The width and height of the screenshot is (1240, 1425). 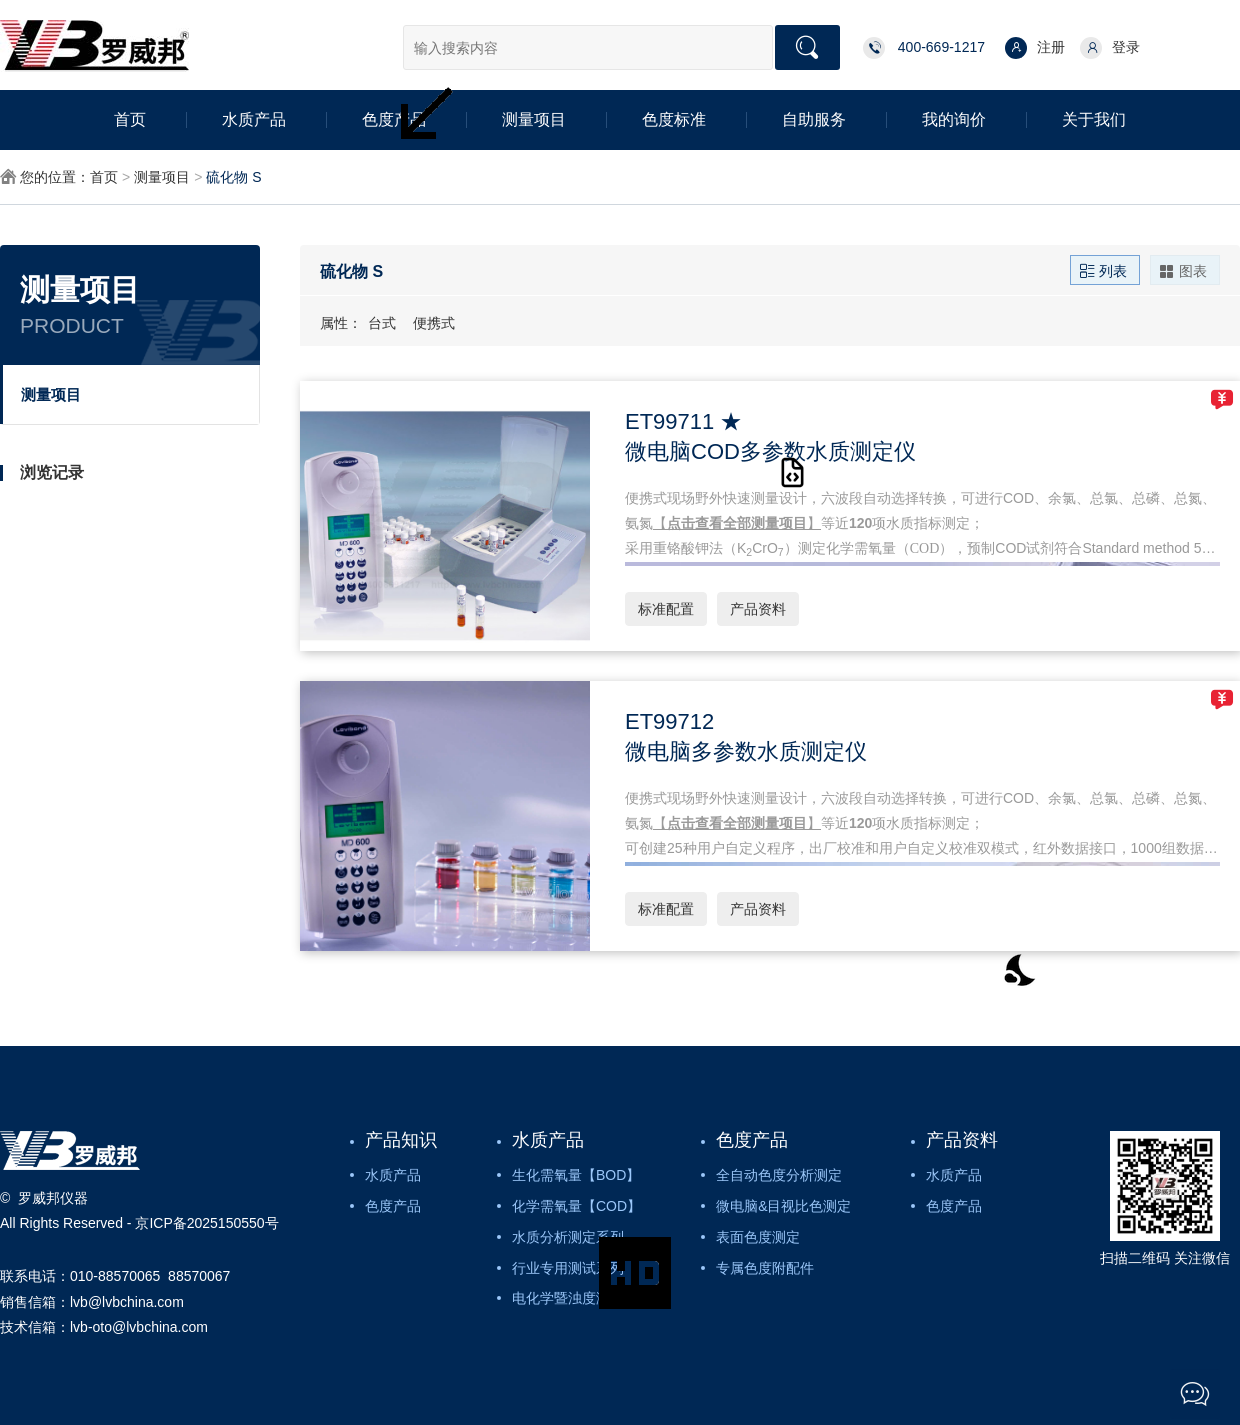 What do you see at coordinates (635, 1273) in the screenshot?
I see `indicates high definition video quality is available` at bounding box center [635, 1273].